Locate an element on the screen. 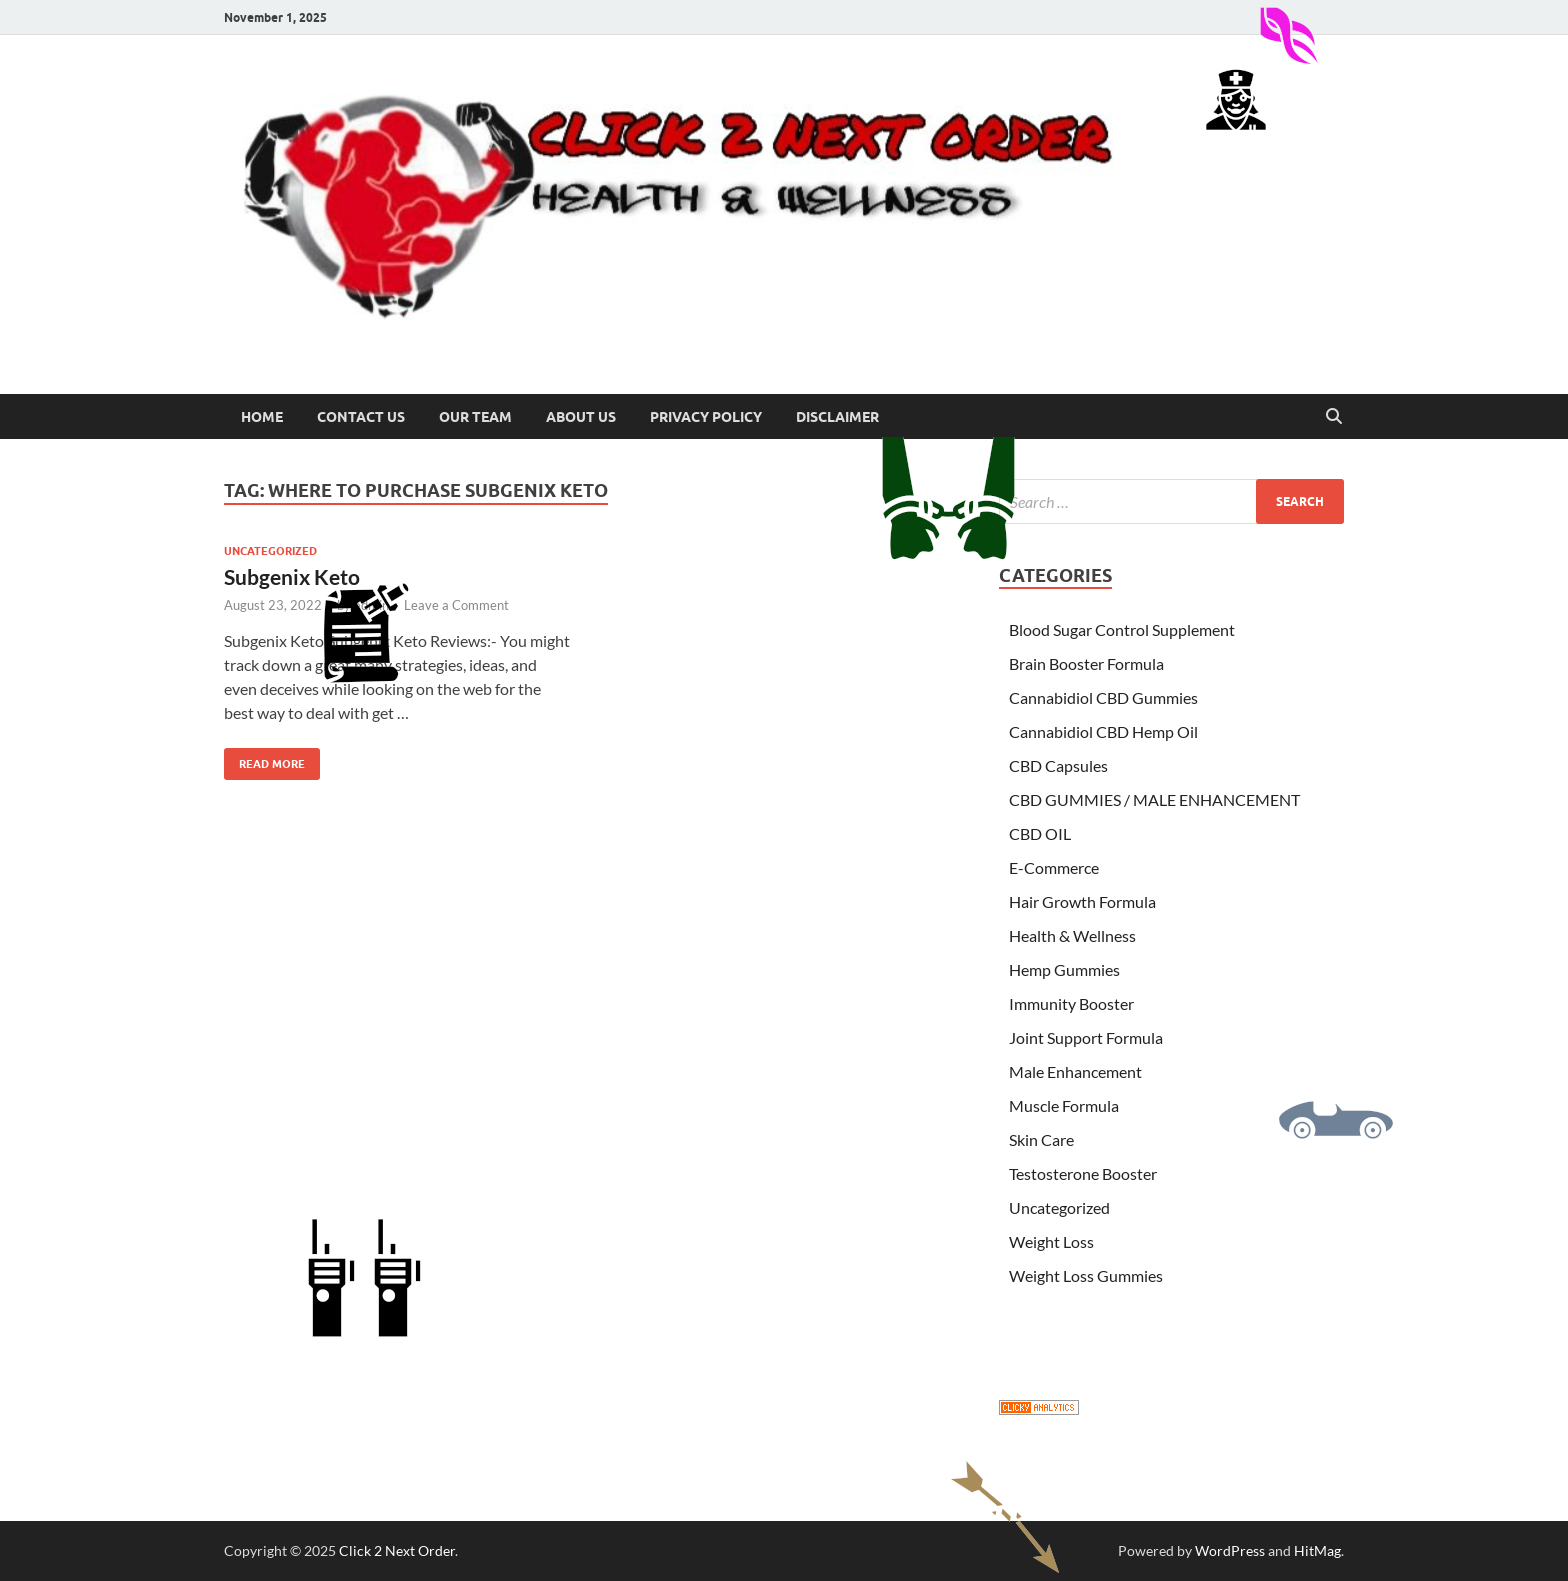  indicates a broken or failed connection is located at coordinates (1005, 1517).